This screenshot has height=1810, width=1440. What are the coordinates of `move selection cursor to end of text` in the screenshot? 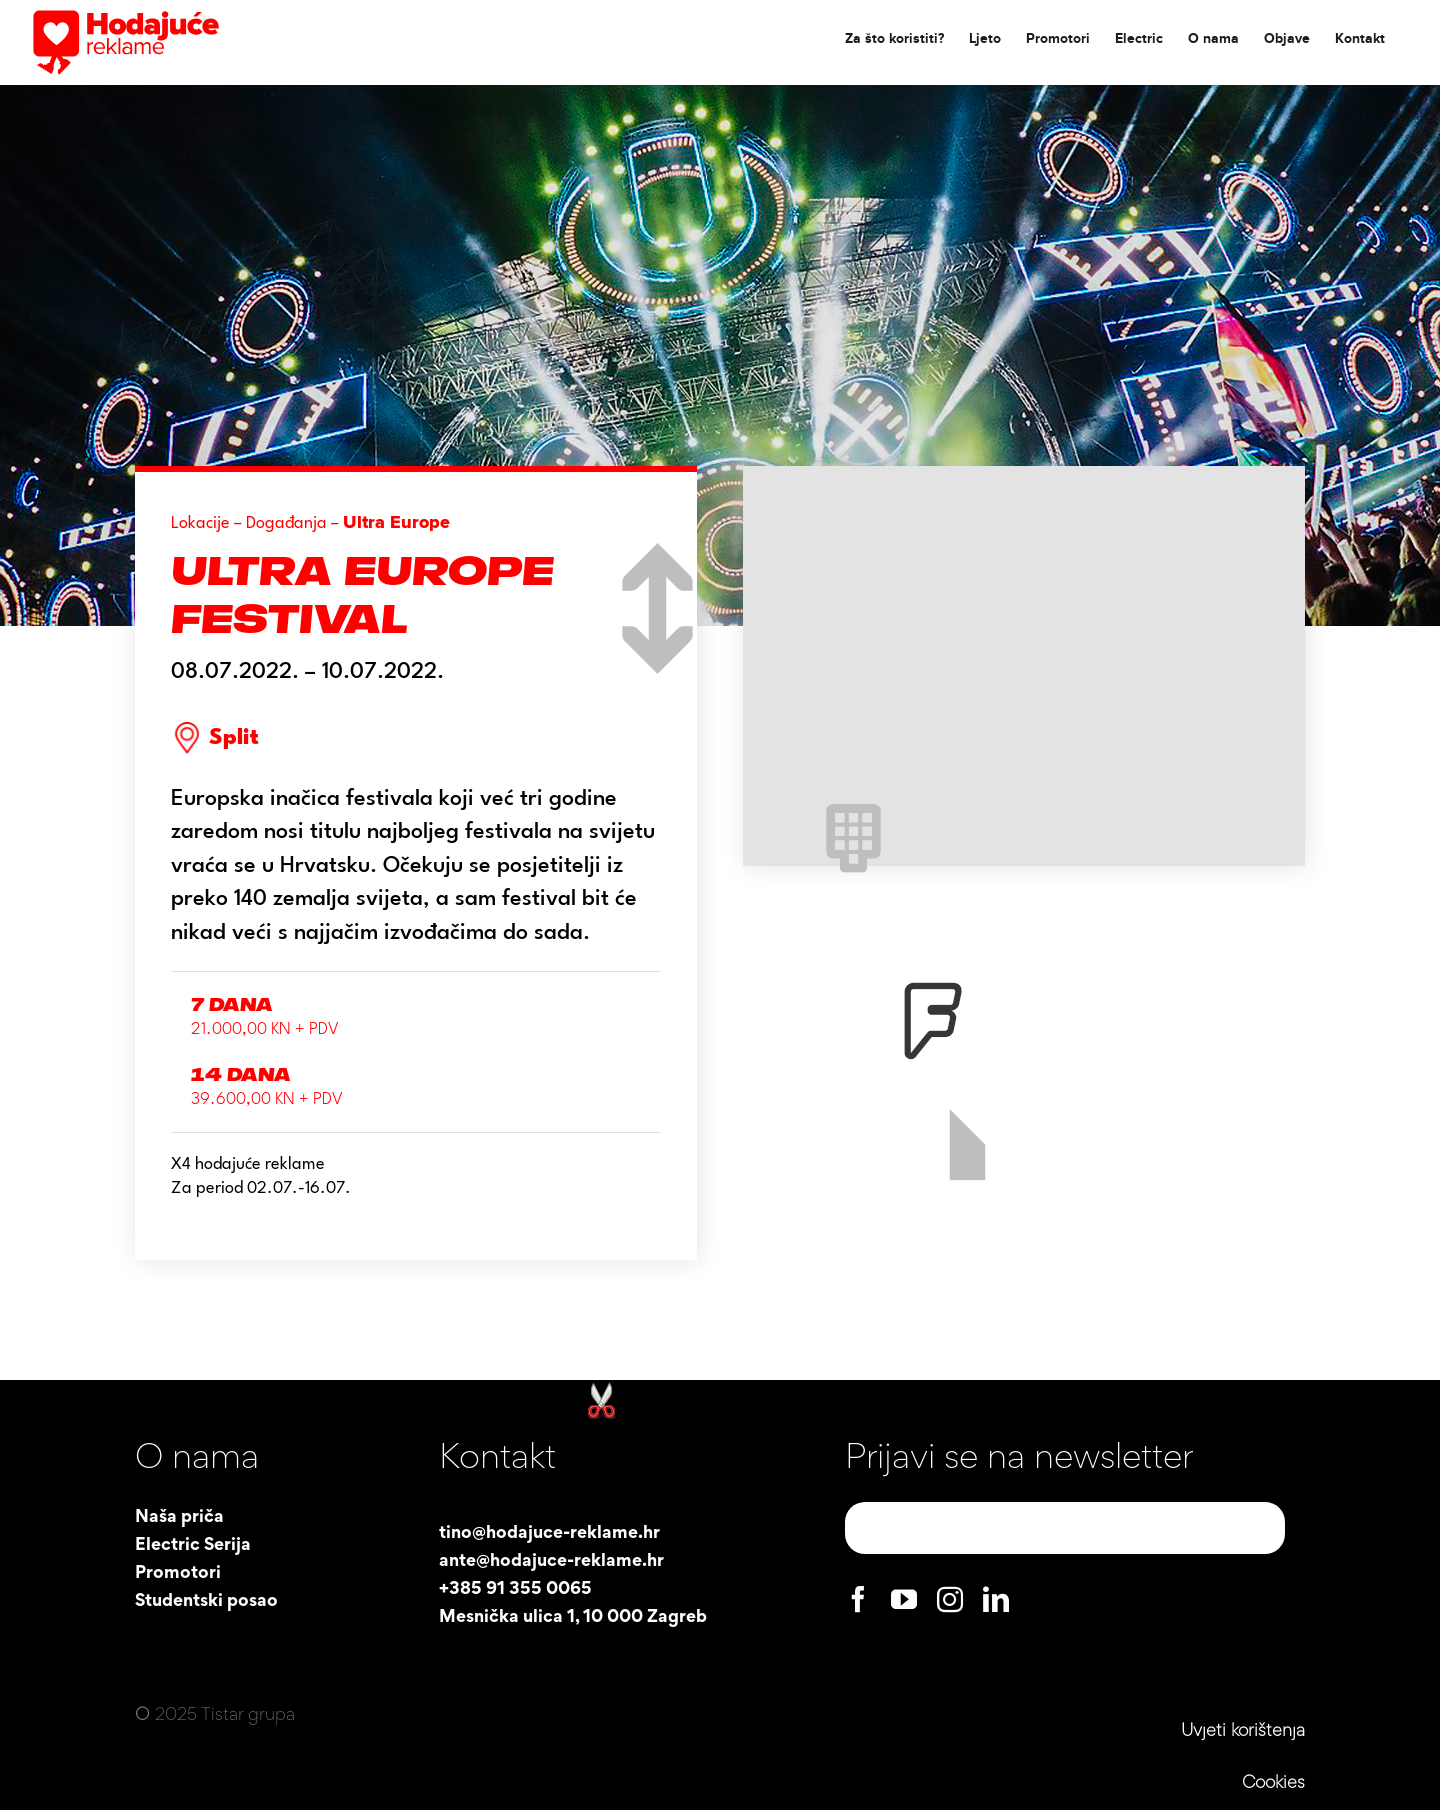 It's located at (967, 1144).